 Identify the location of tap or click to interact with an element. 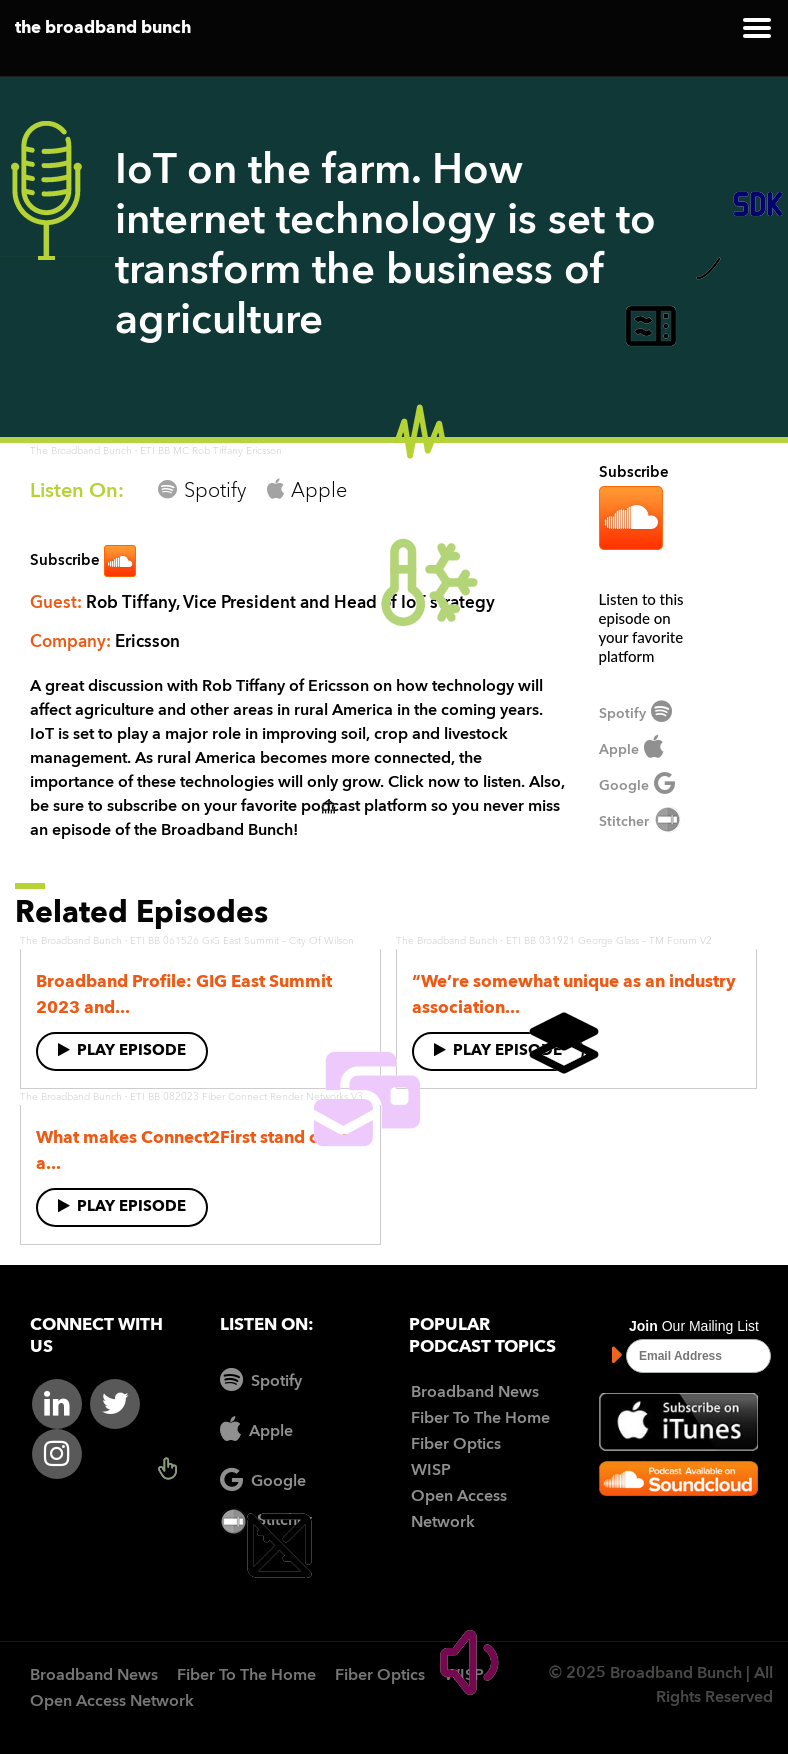
(167, 1468).